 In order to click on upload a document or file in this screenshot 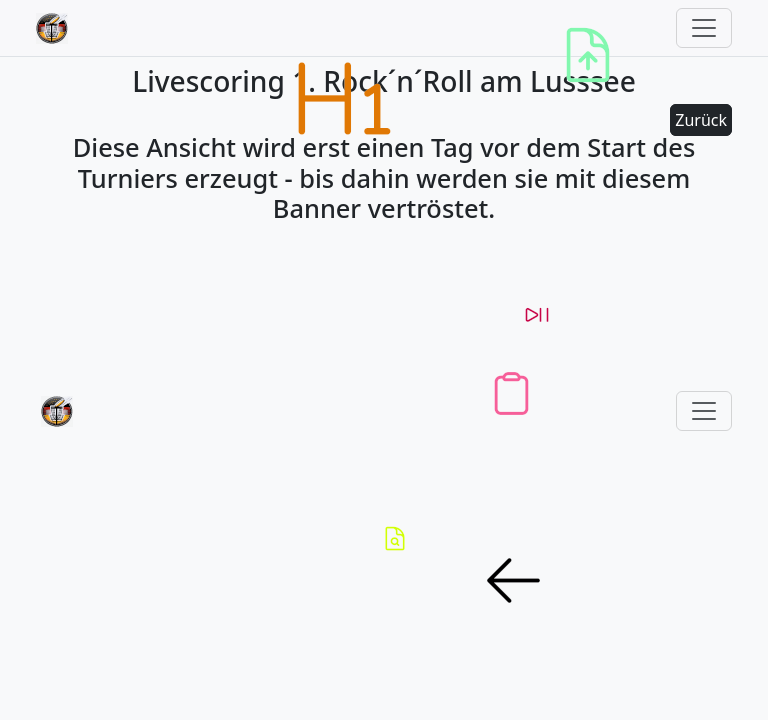, I will do `click(588, 55)`.